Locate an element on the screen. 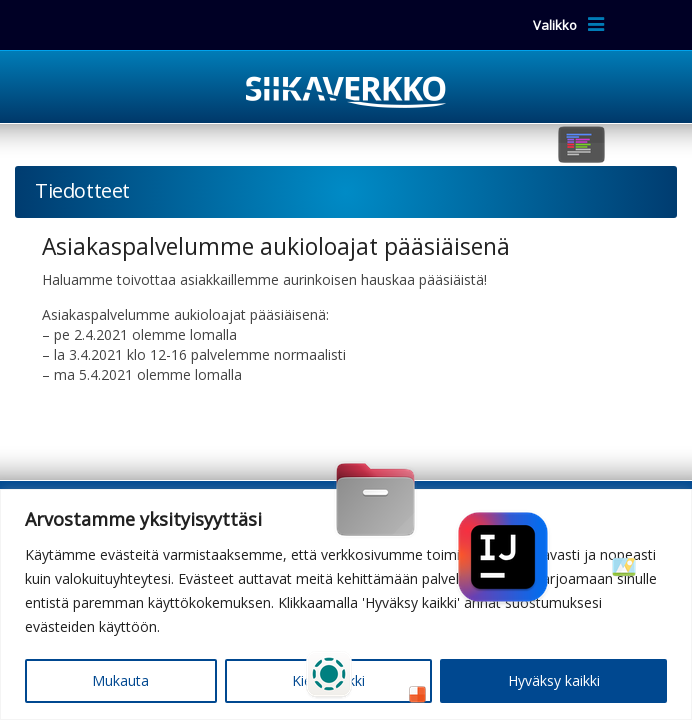  open the file manager application is located at coordinates (375, 499).